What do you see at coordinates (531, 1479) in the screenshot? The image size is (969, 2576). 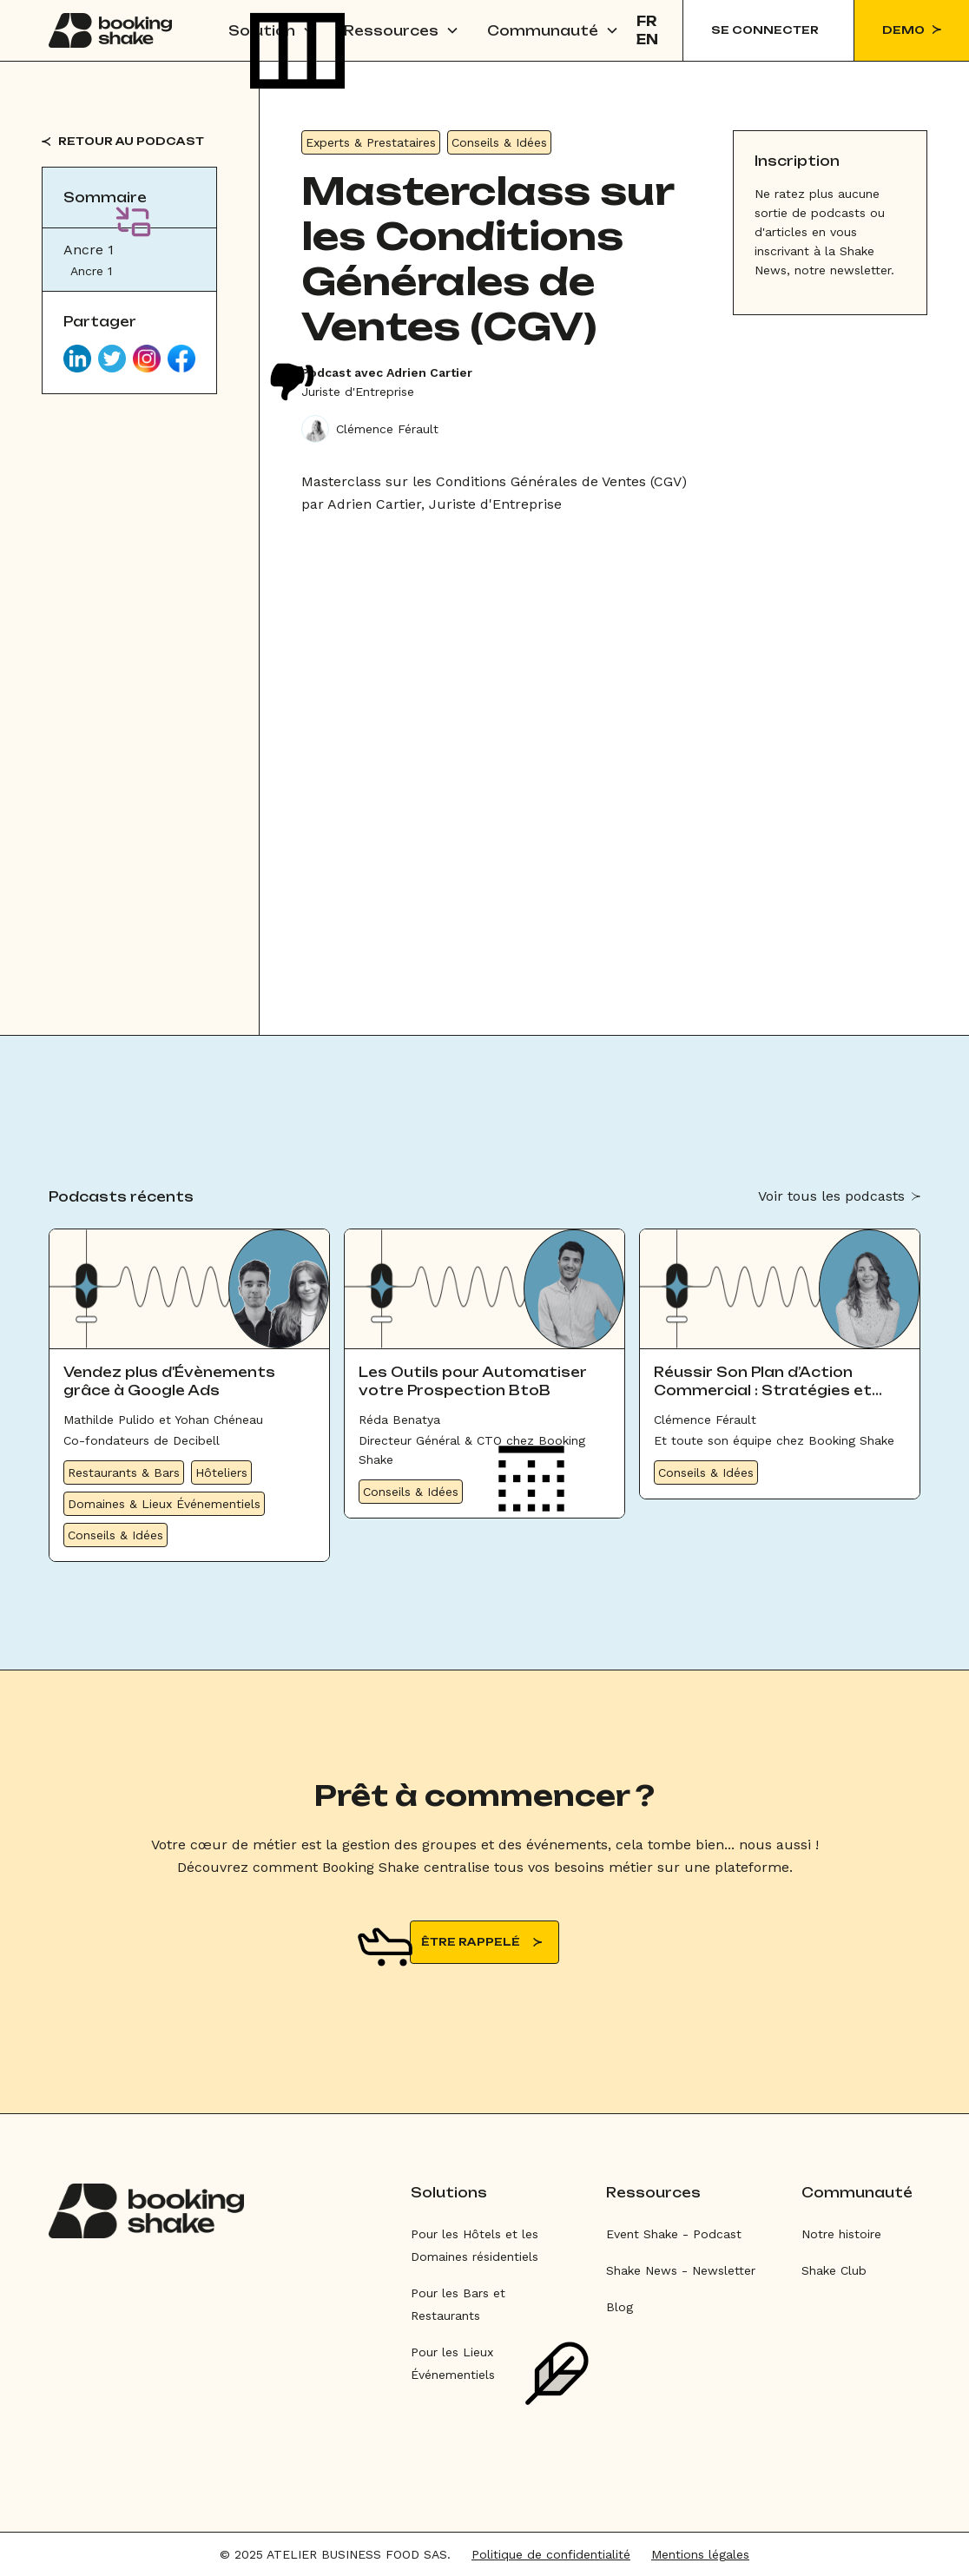 I see `apply border to top edge of selection` at bounding box center [531, 1479].